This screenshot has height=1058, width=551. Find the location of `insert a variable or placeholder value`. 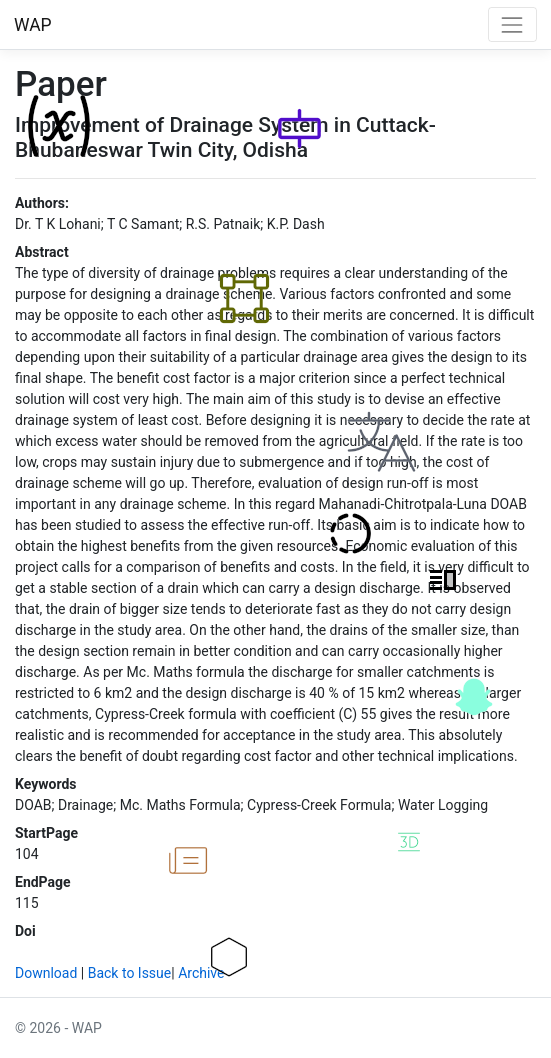

insert a variable or placeholder value is located at coordinates (59, 126).